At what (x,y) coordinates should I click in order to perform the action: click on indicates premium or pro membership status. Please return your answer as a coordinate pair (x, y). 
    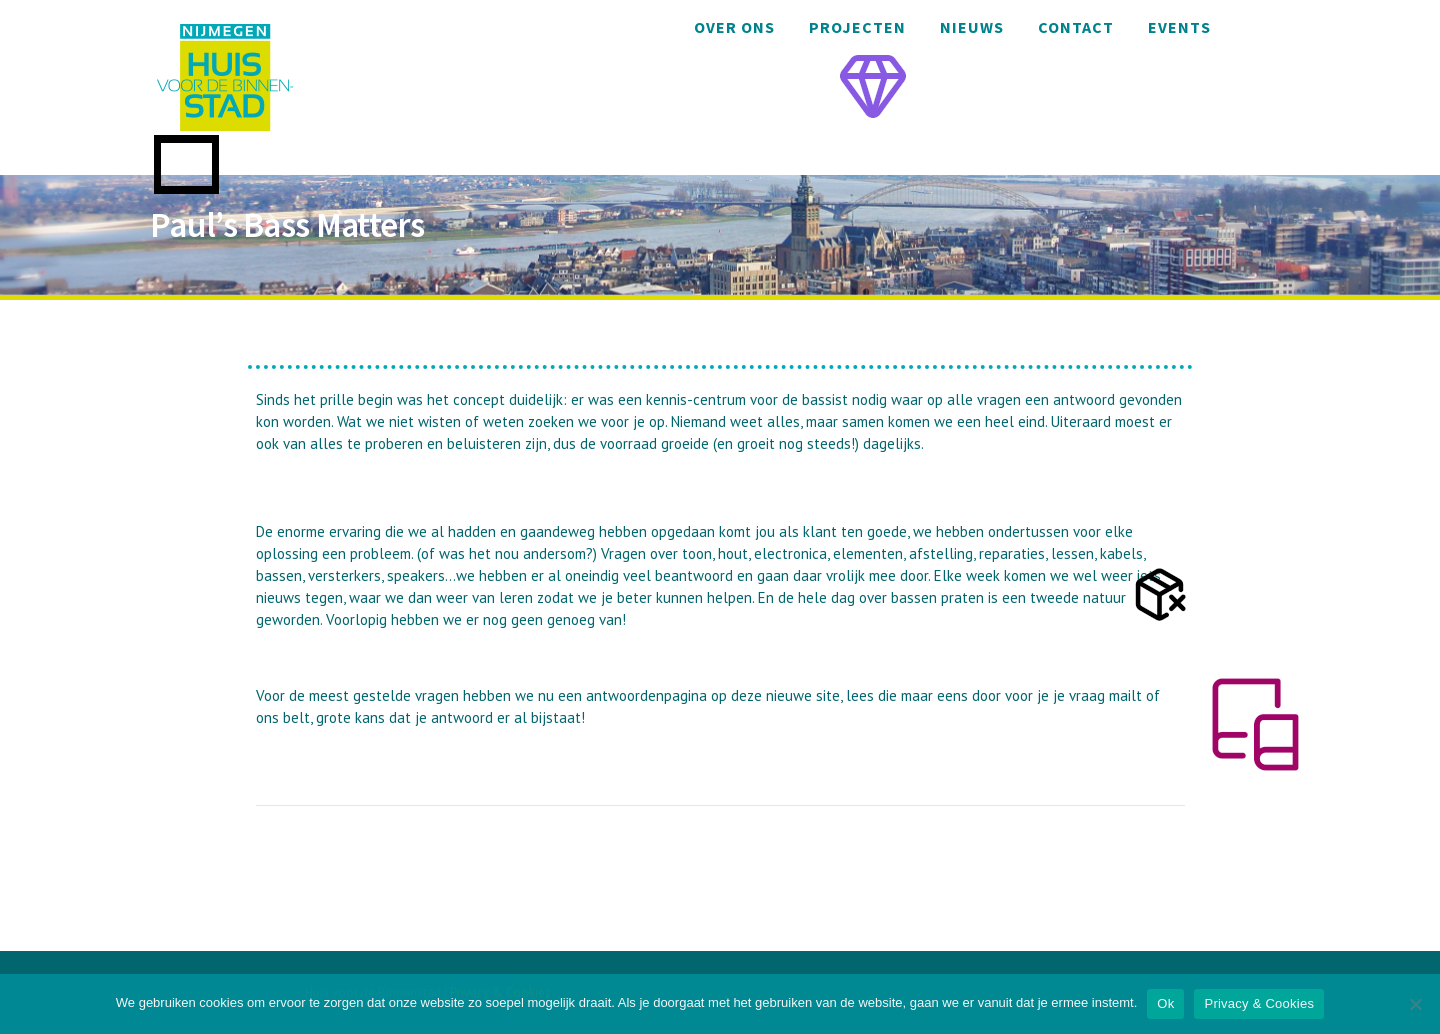
    Looking at the image, I should click on (873, 85).